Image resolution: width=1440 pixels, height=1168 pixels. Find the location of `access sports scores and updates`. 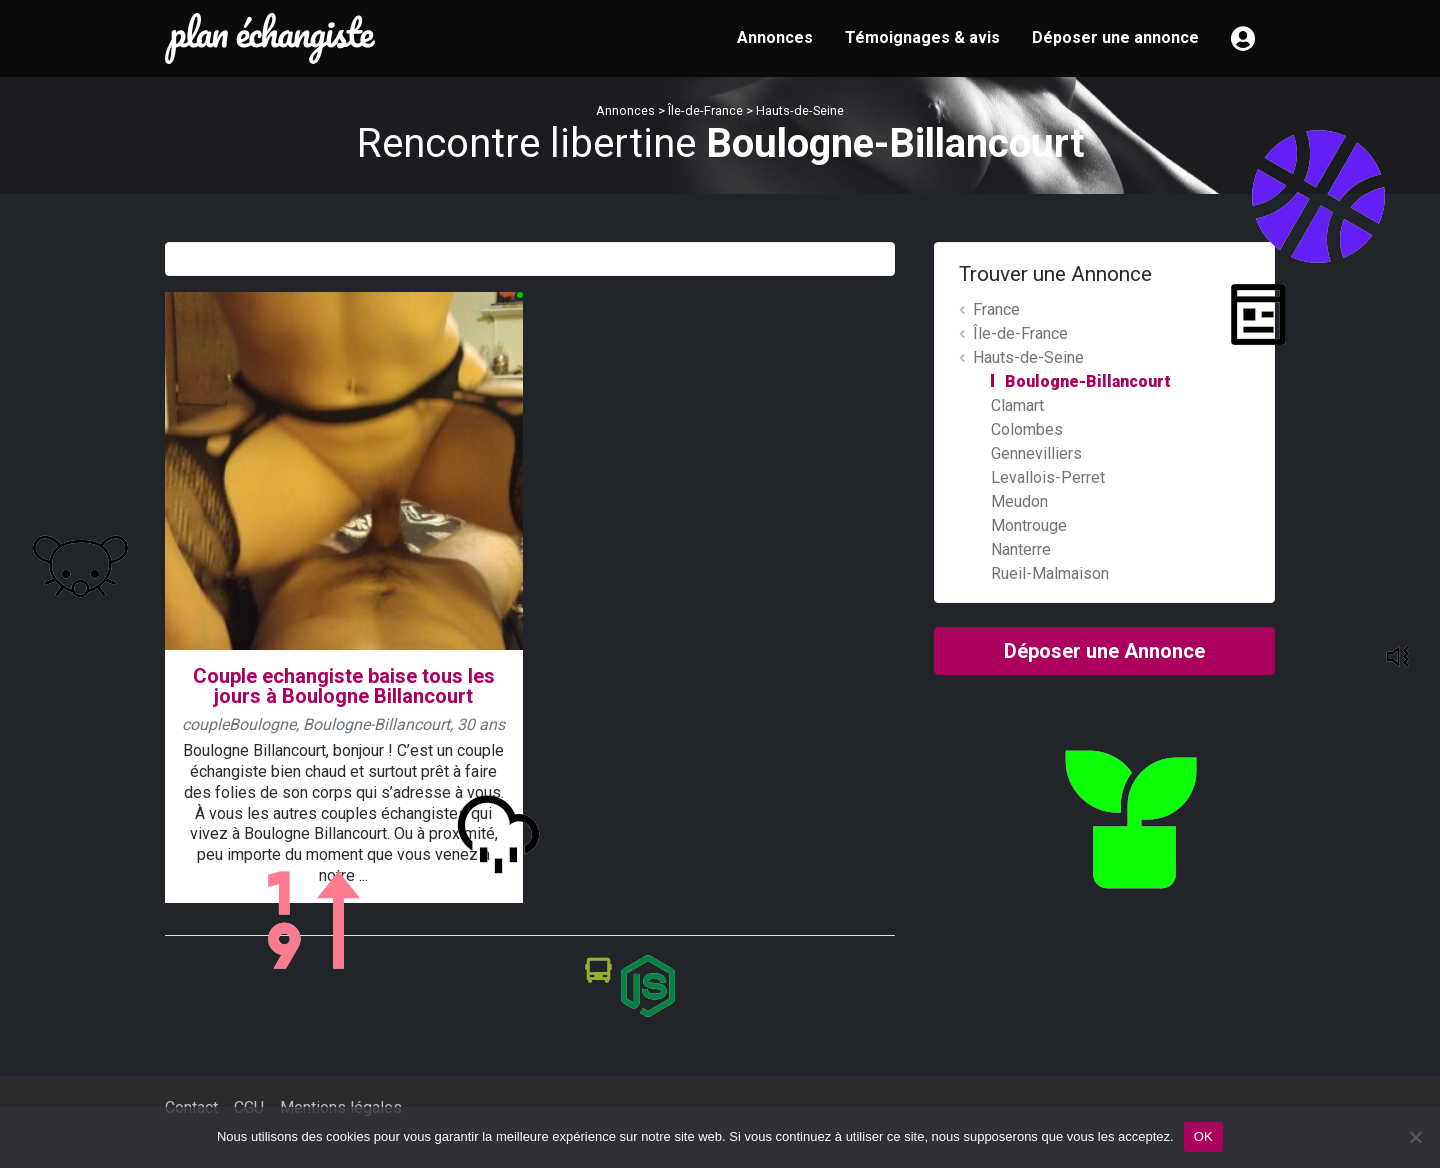

access sports scores and updates is located at coordinates (1318, 196).